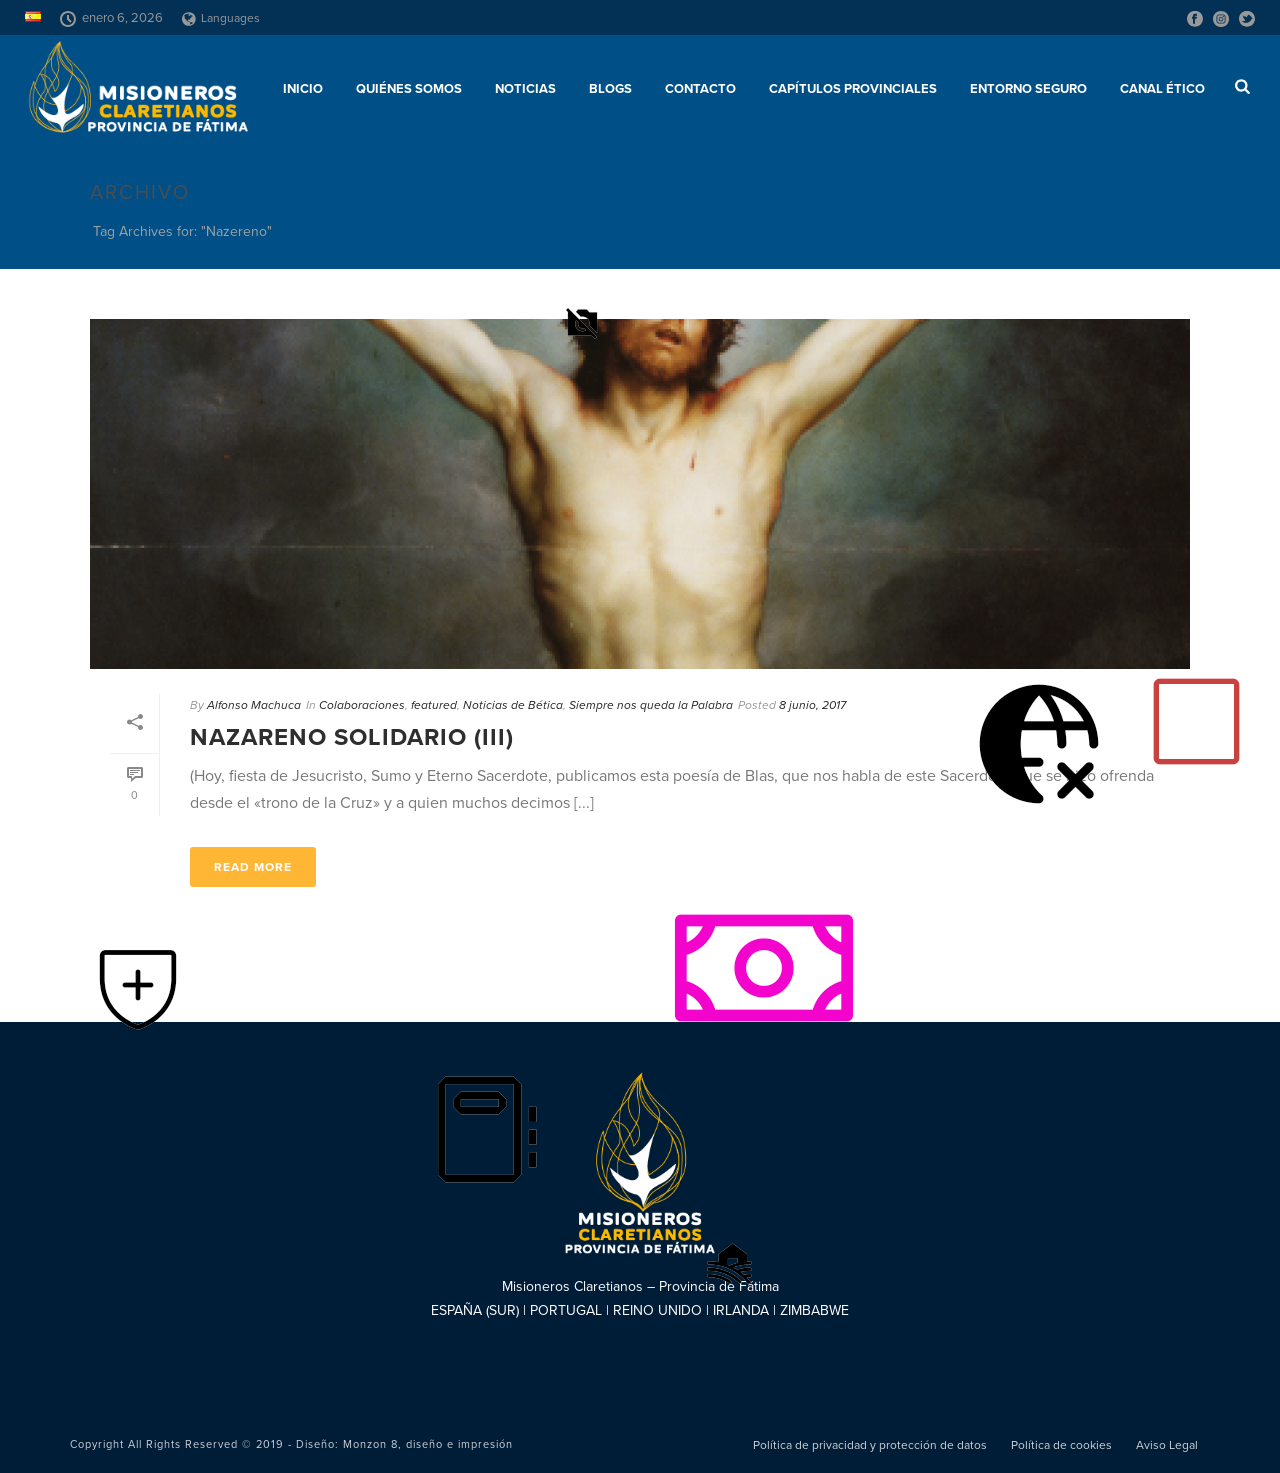 This screenshot has height=1473, width=1280. I want to click on view account balance or funds, so click(764, 968).